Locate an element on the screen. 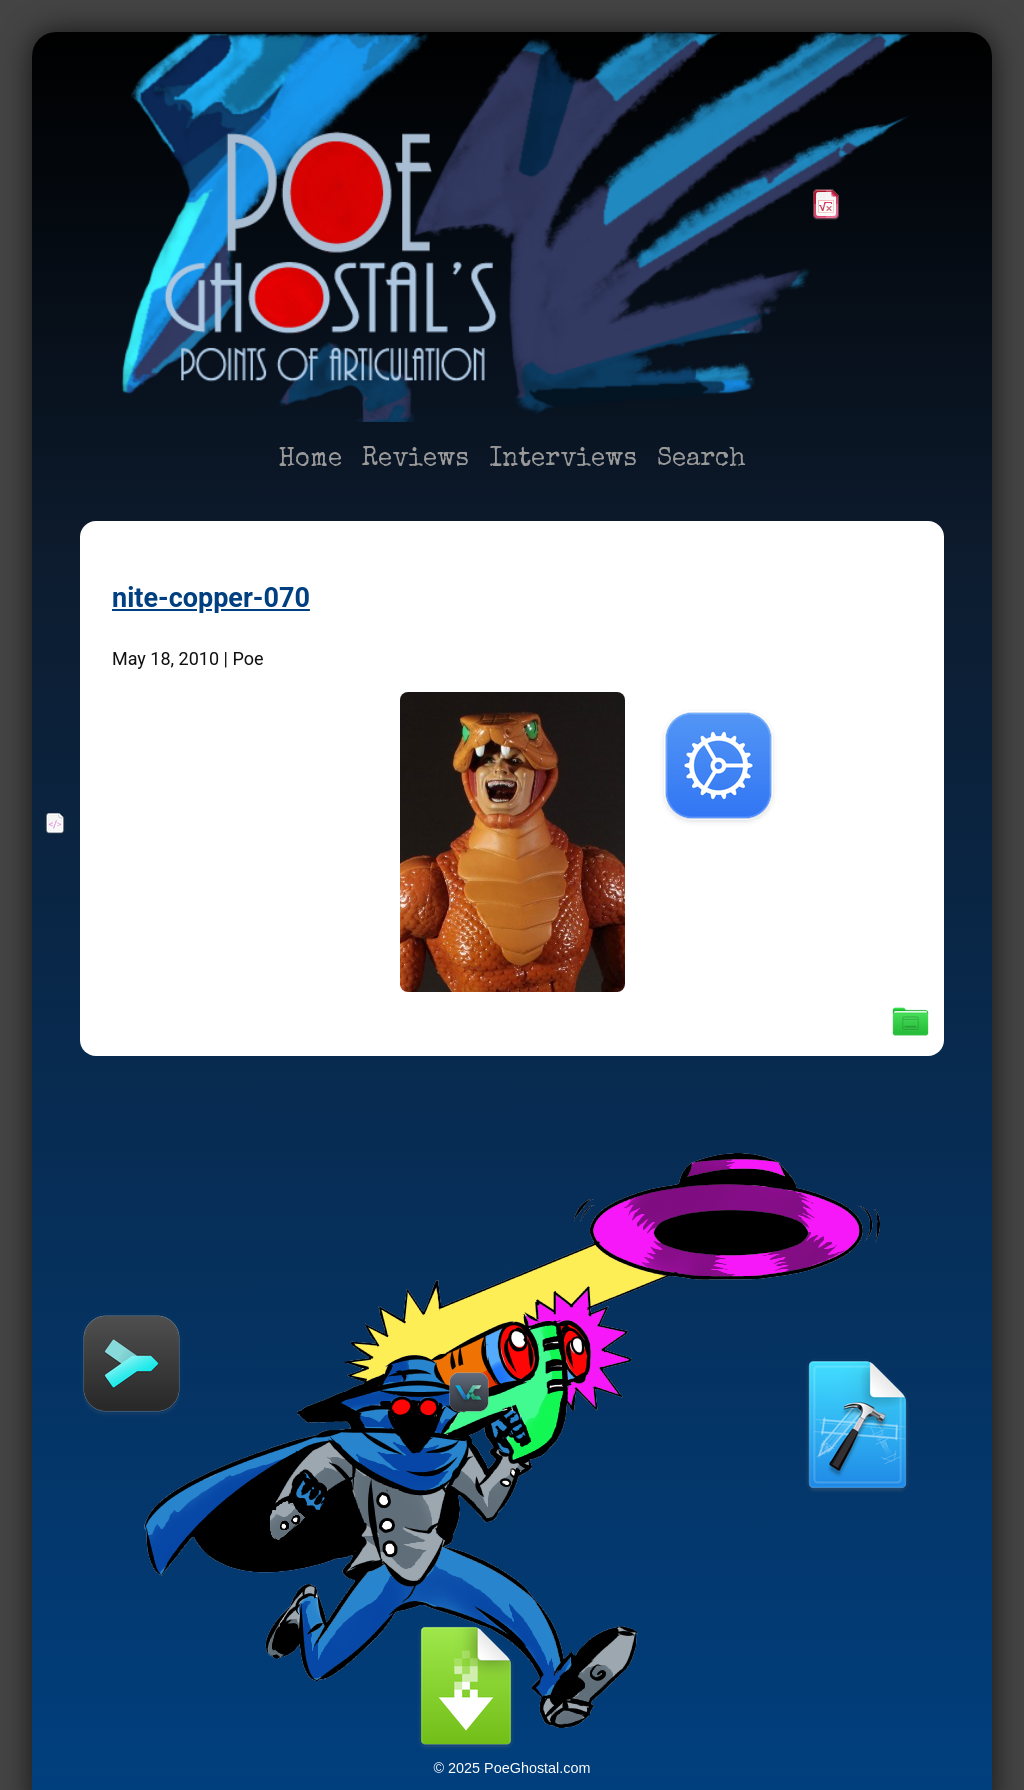  file download in progress is located at coordinates (466, 1688).